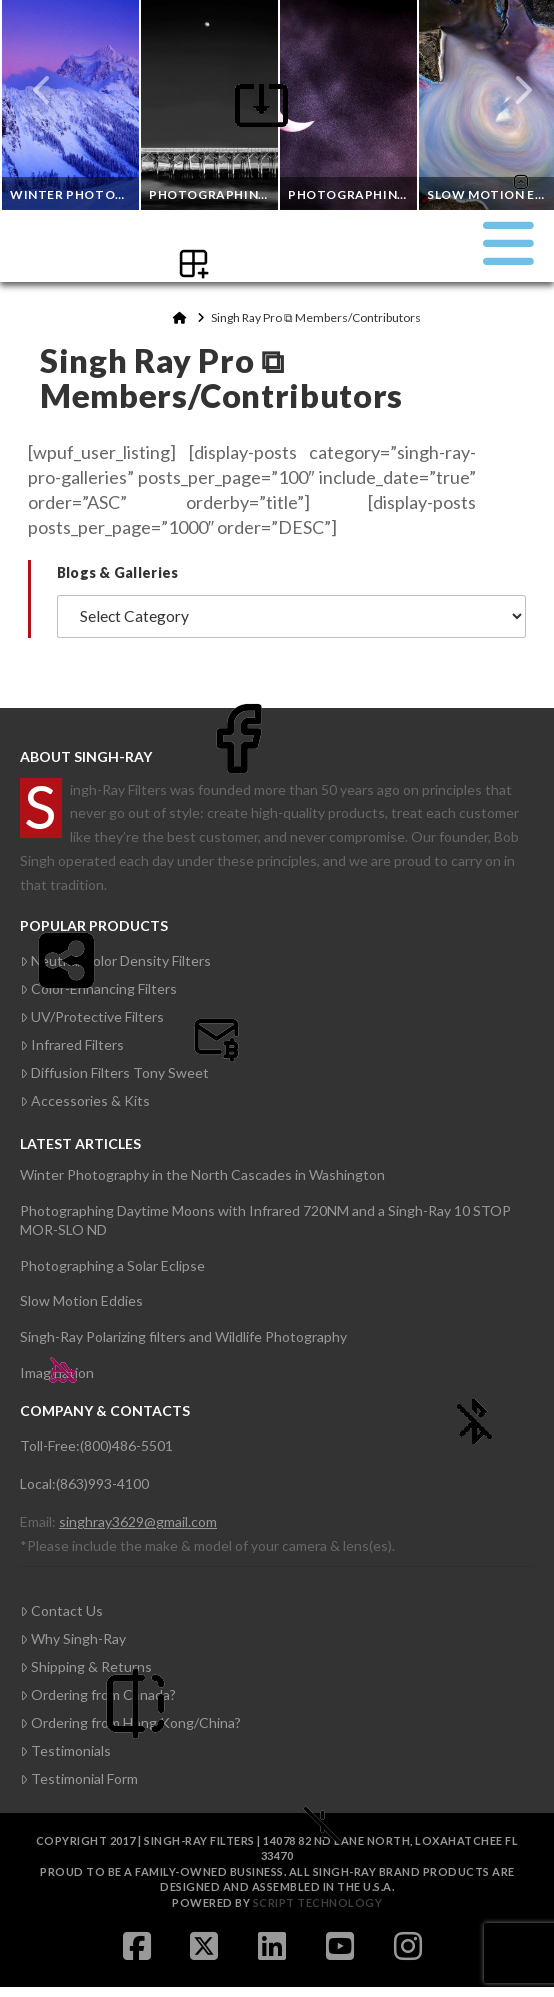  What do you see at coordinates (193, 263) in the screenshot?
I see `add a new widget or tile to dashboard` at bounding box center [193, 263].